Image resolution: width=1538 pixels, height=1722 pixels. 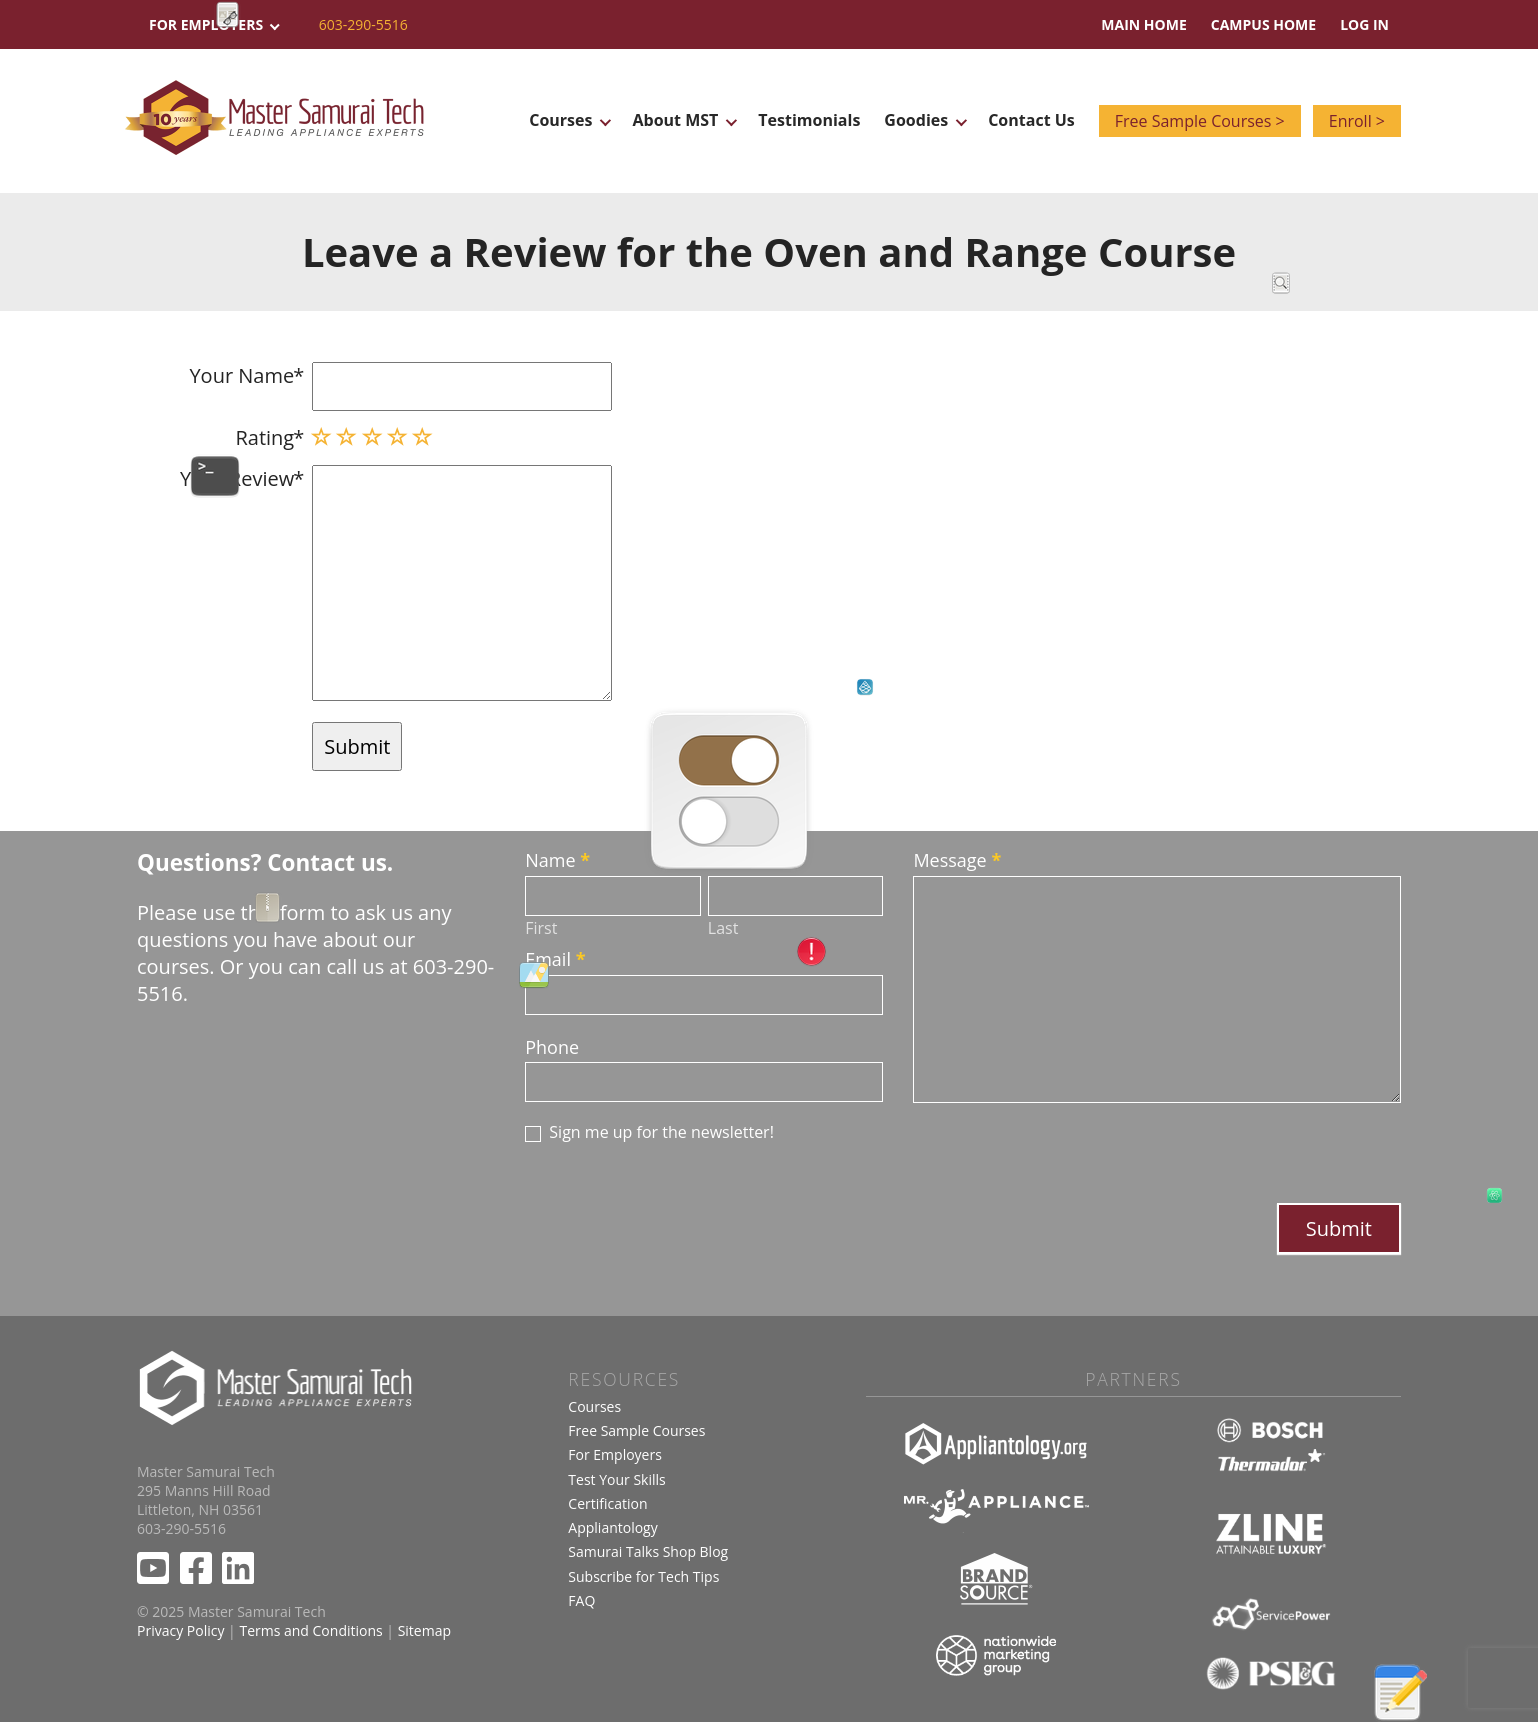 I want to click on open the log viewer application, so click(x=1281, y=283).